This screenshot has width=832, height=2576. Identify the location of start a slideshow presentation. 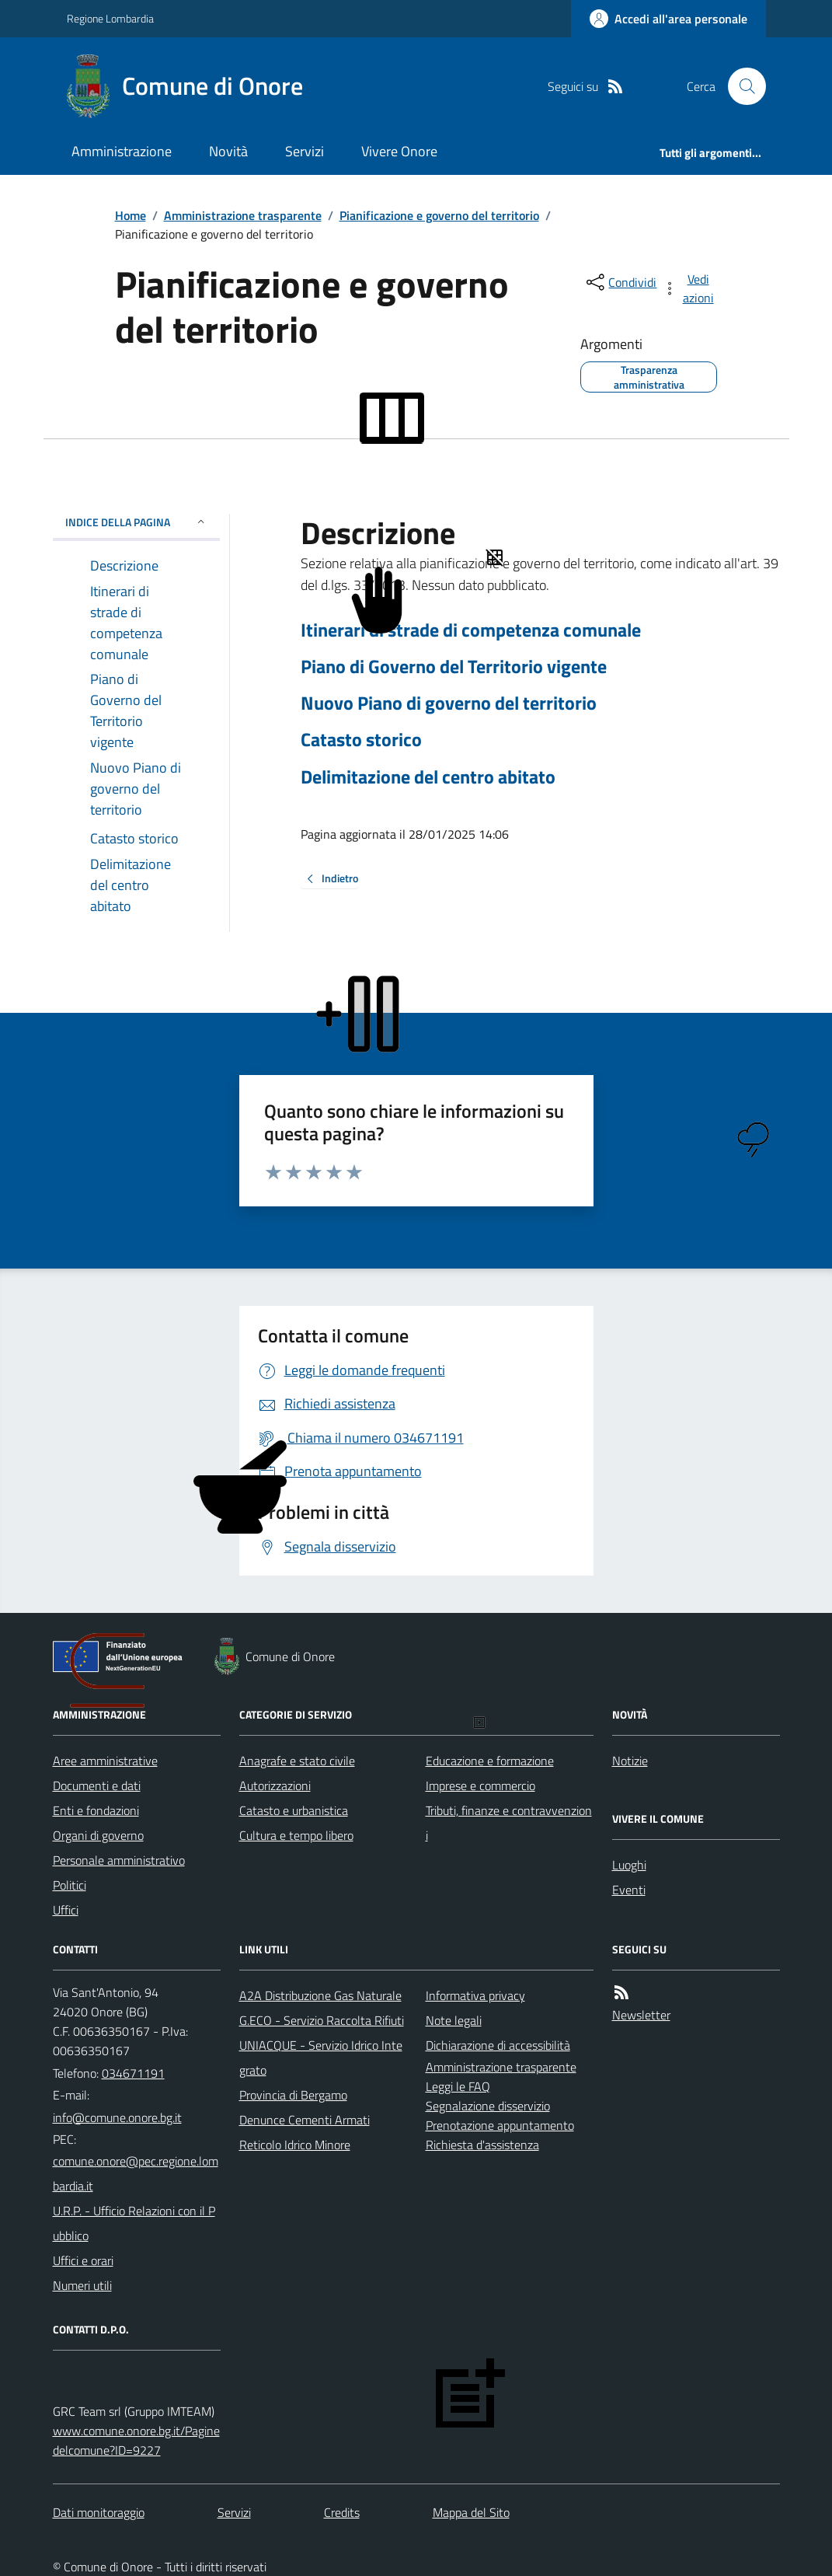
(479, 1723).